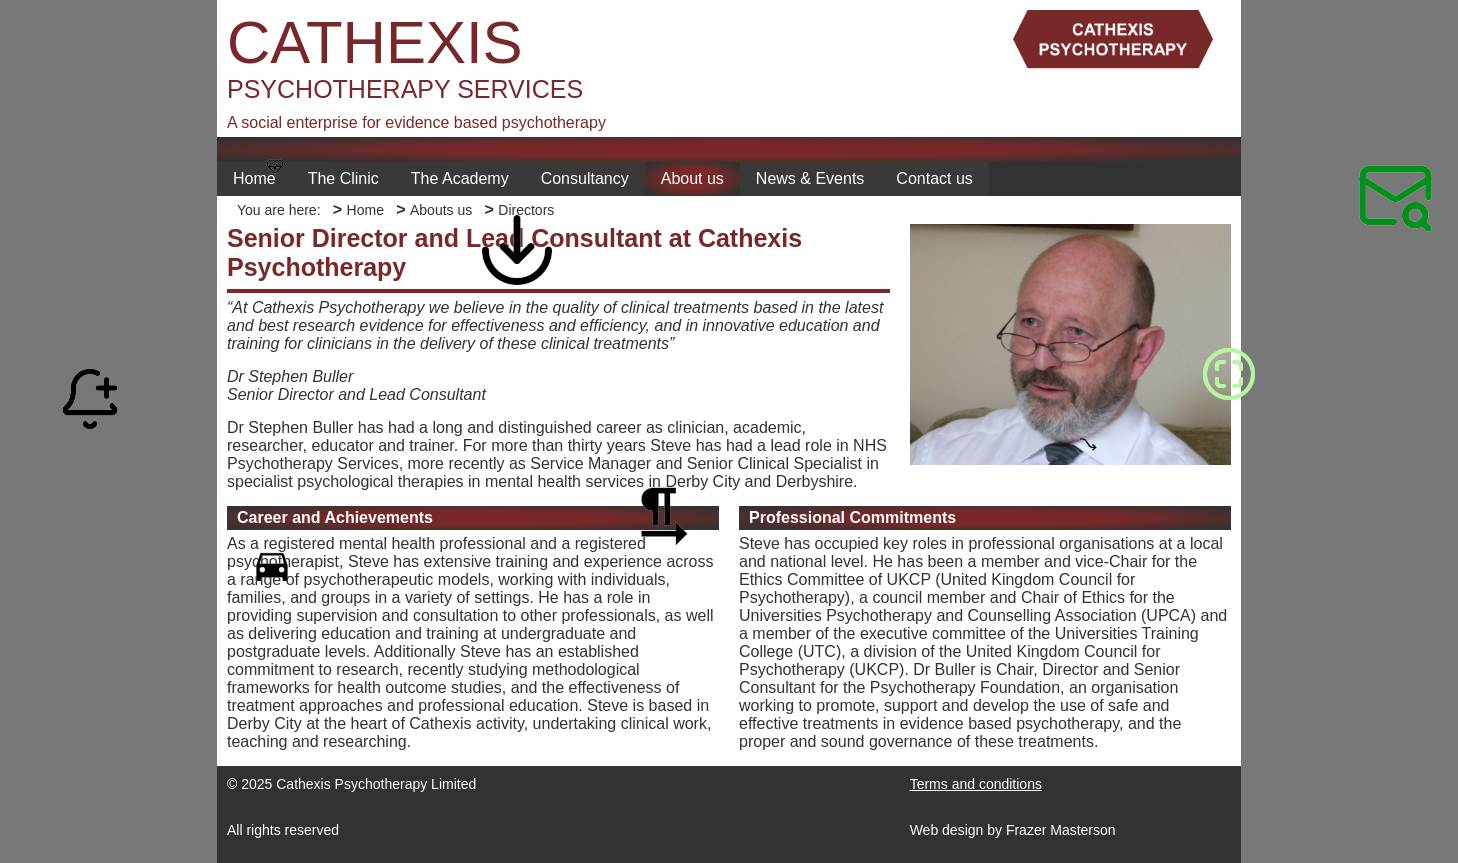  I want to click on view health or fitness tracking data, so click(275, 166).